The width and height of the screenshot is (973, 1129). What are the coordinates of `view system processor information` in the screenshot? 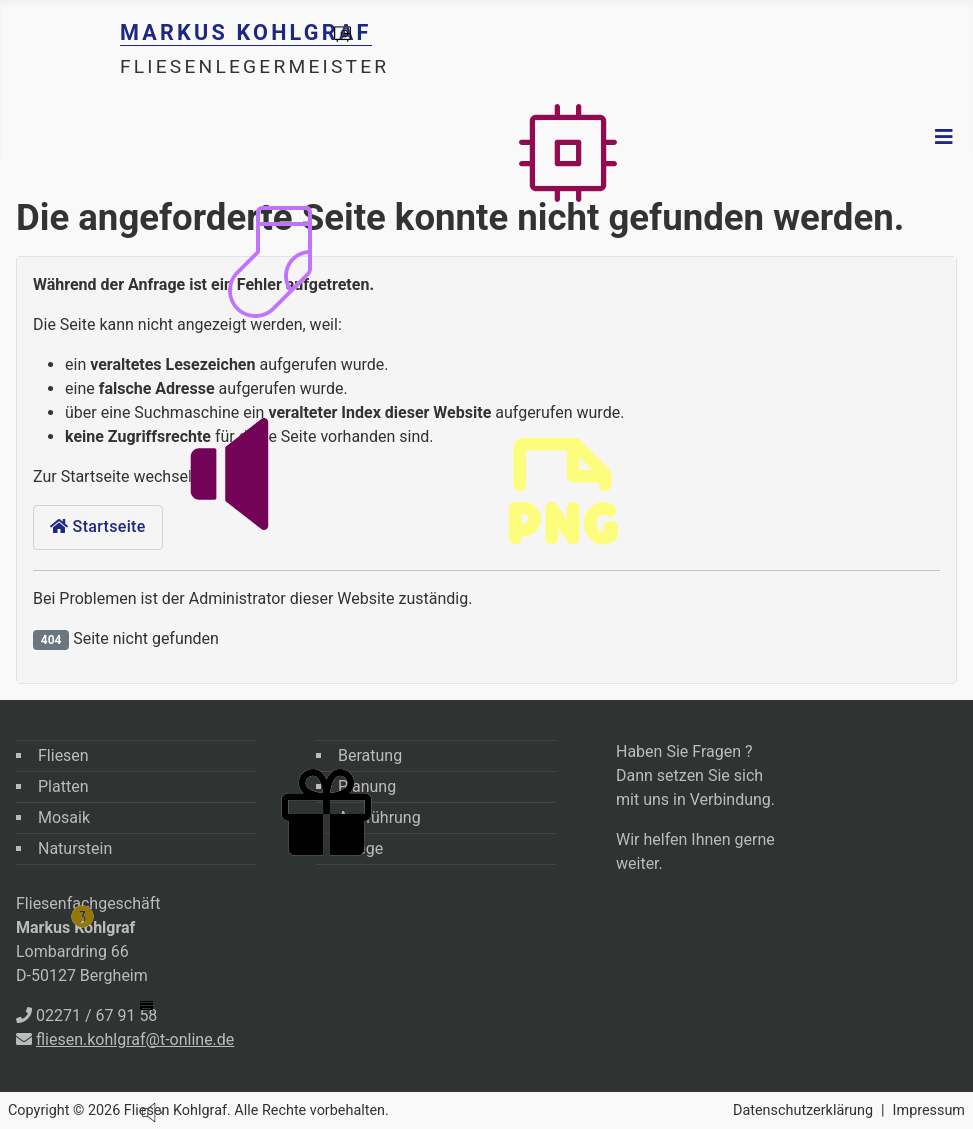 It's located at (568, 153).